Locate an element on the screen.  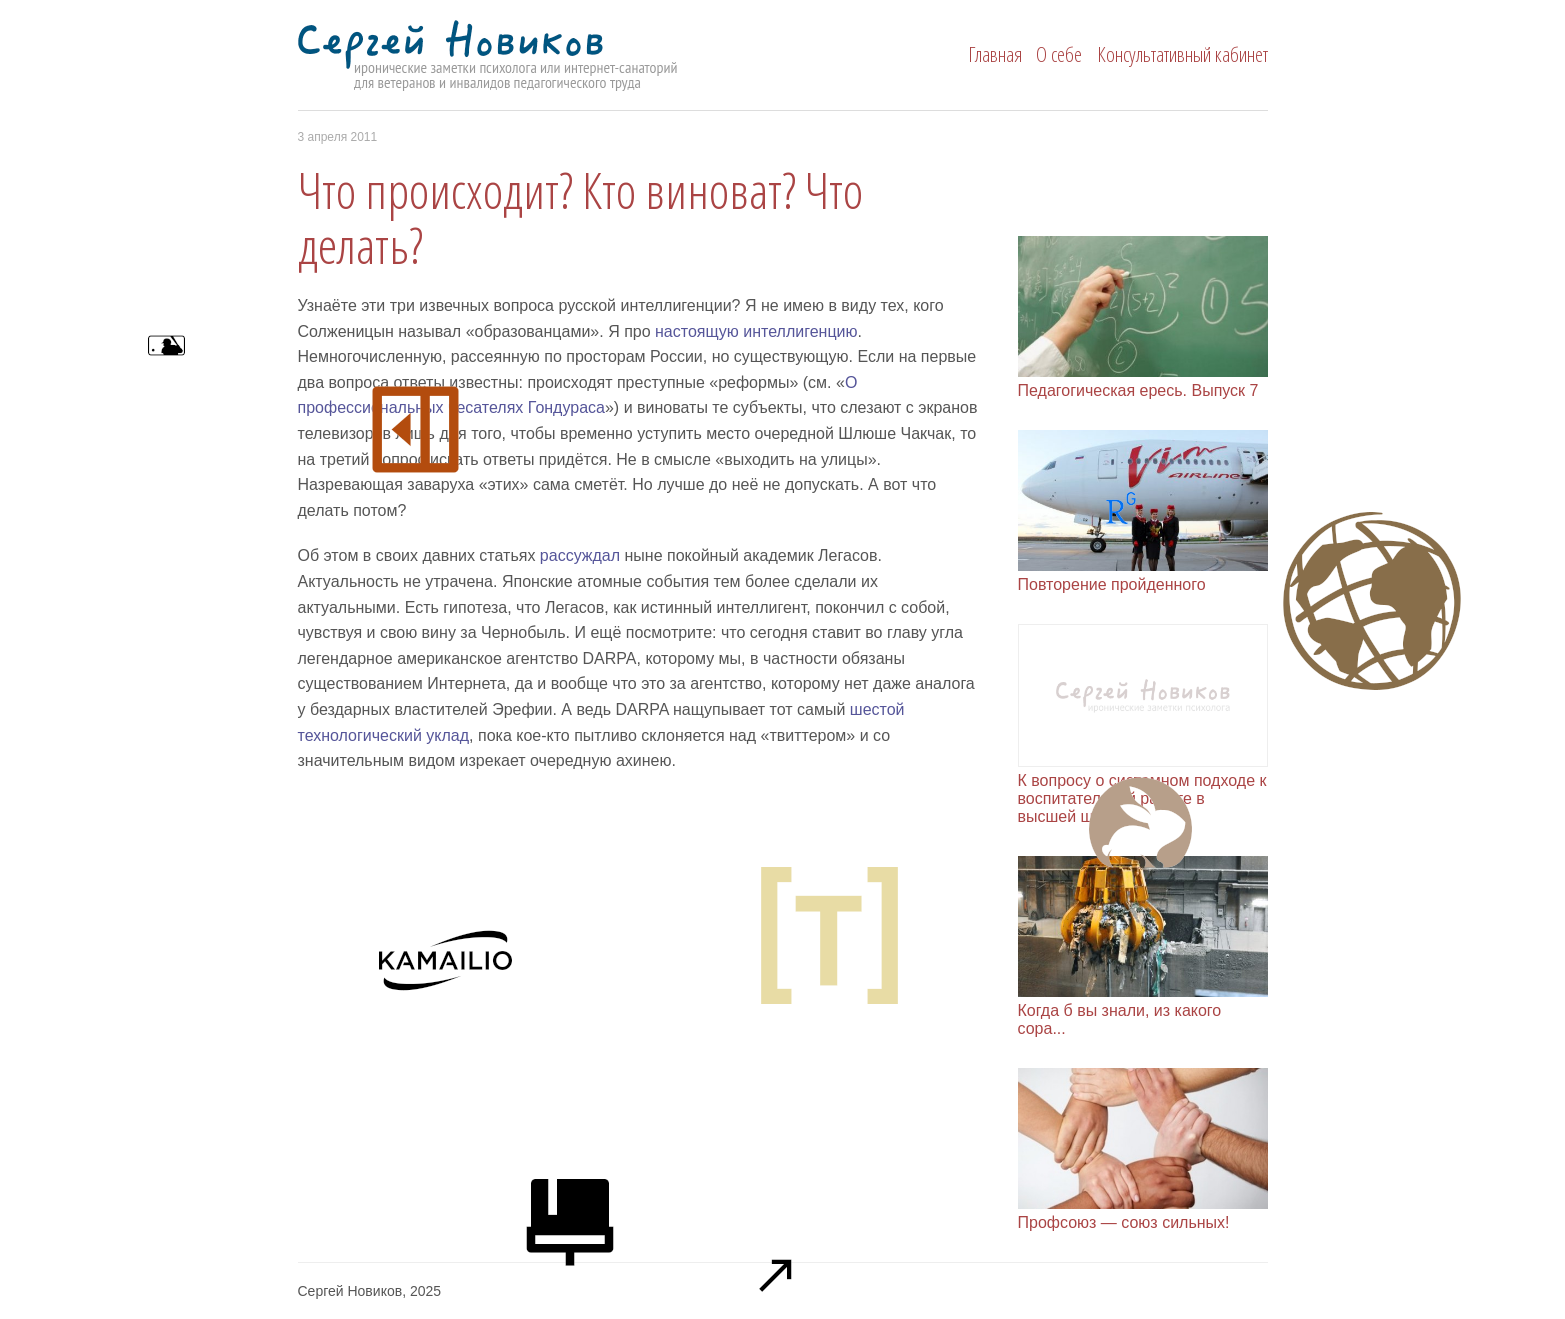
Esri geographic information system (GIS) branding is located at coordinates (1372, 601).